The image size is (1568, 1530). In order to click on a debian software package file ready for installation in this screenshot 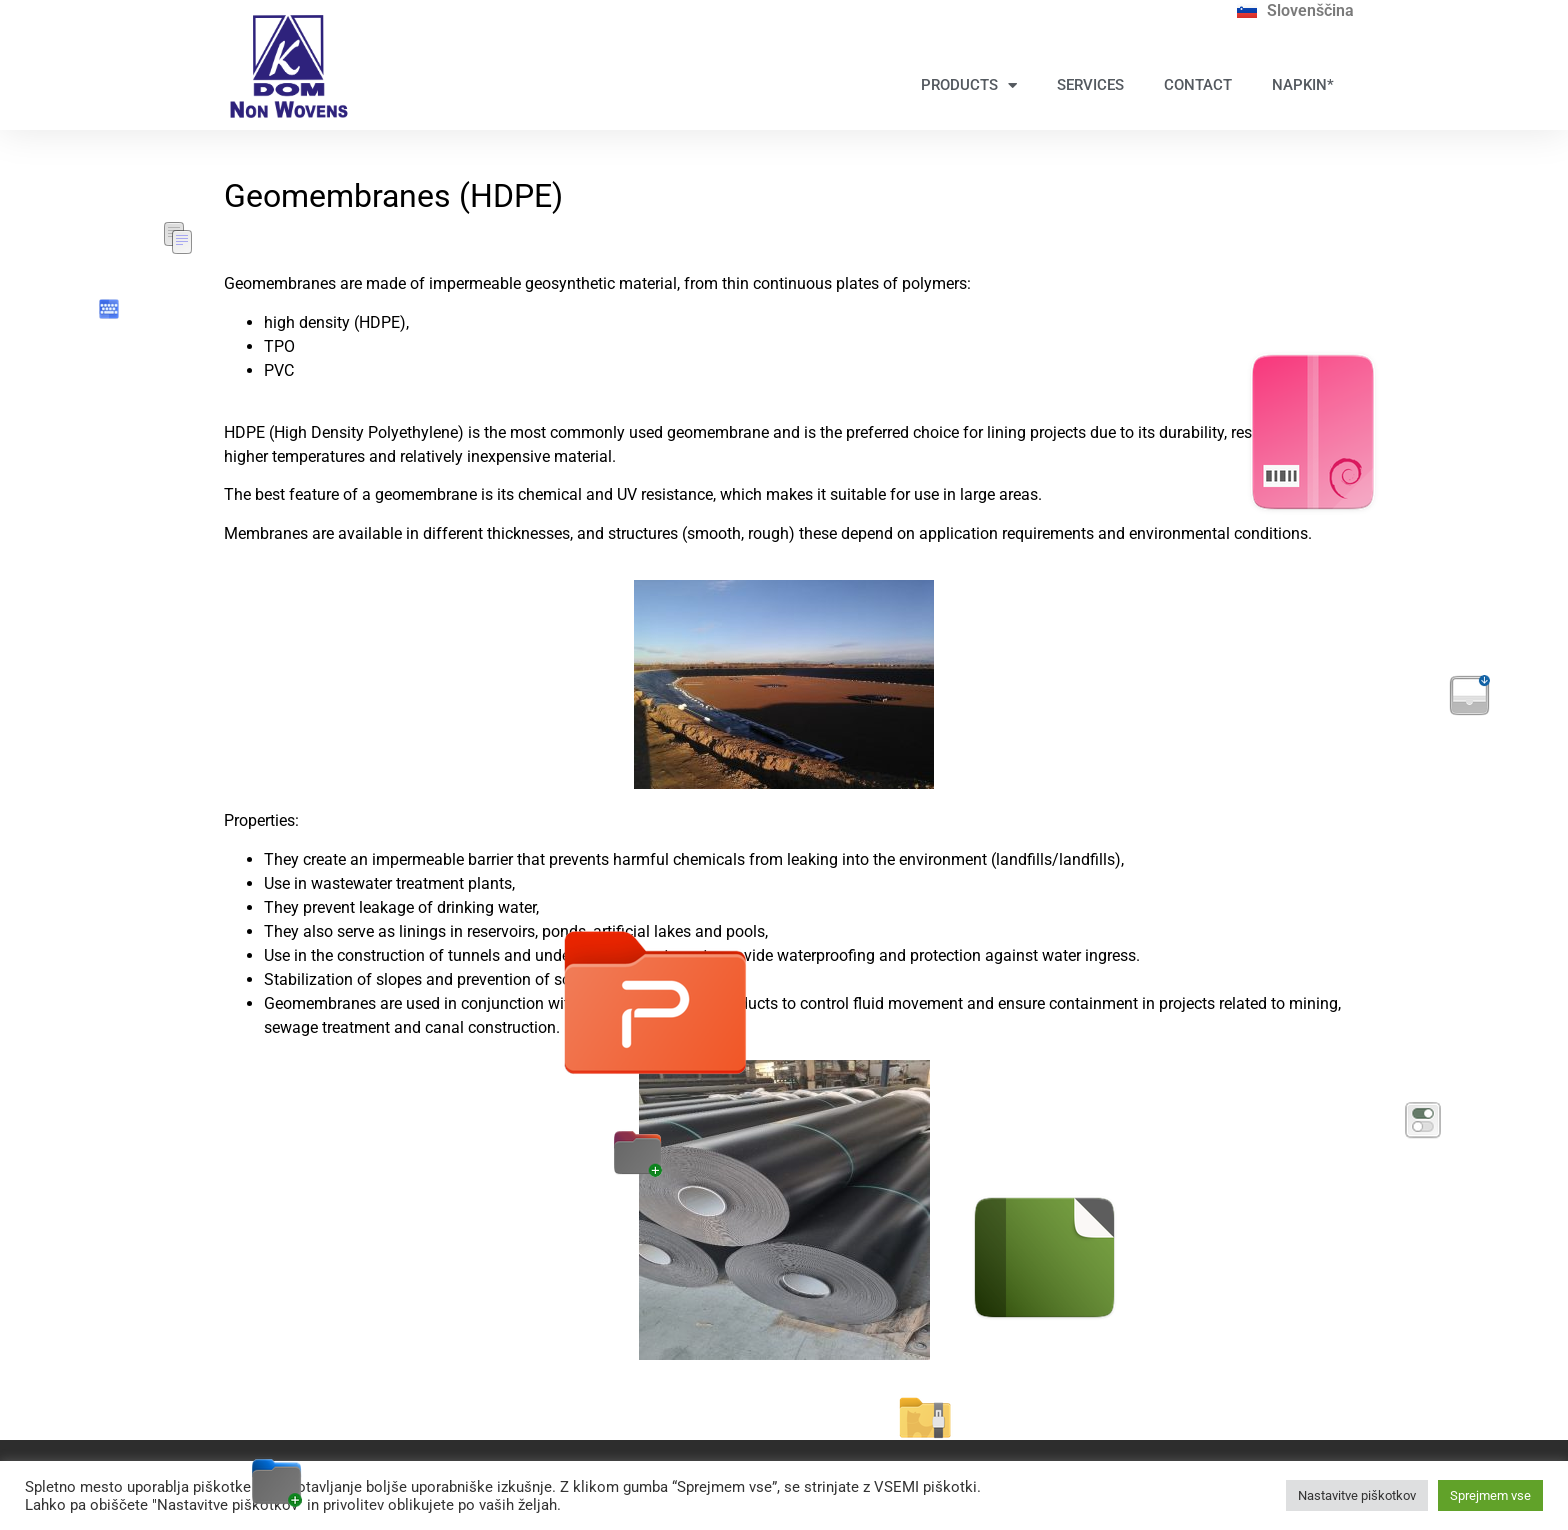, I will do `click(1313, 432)`.